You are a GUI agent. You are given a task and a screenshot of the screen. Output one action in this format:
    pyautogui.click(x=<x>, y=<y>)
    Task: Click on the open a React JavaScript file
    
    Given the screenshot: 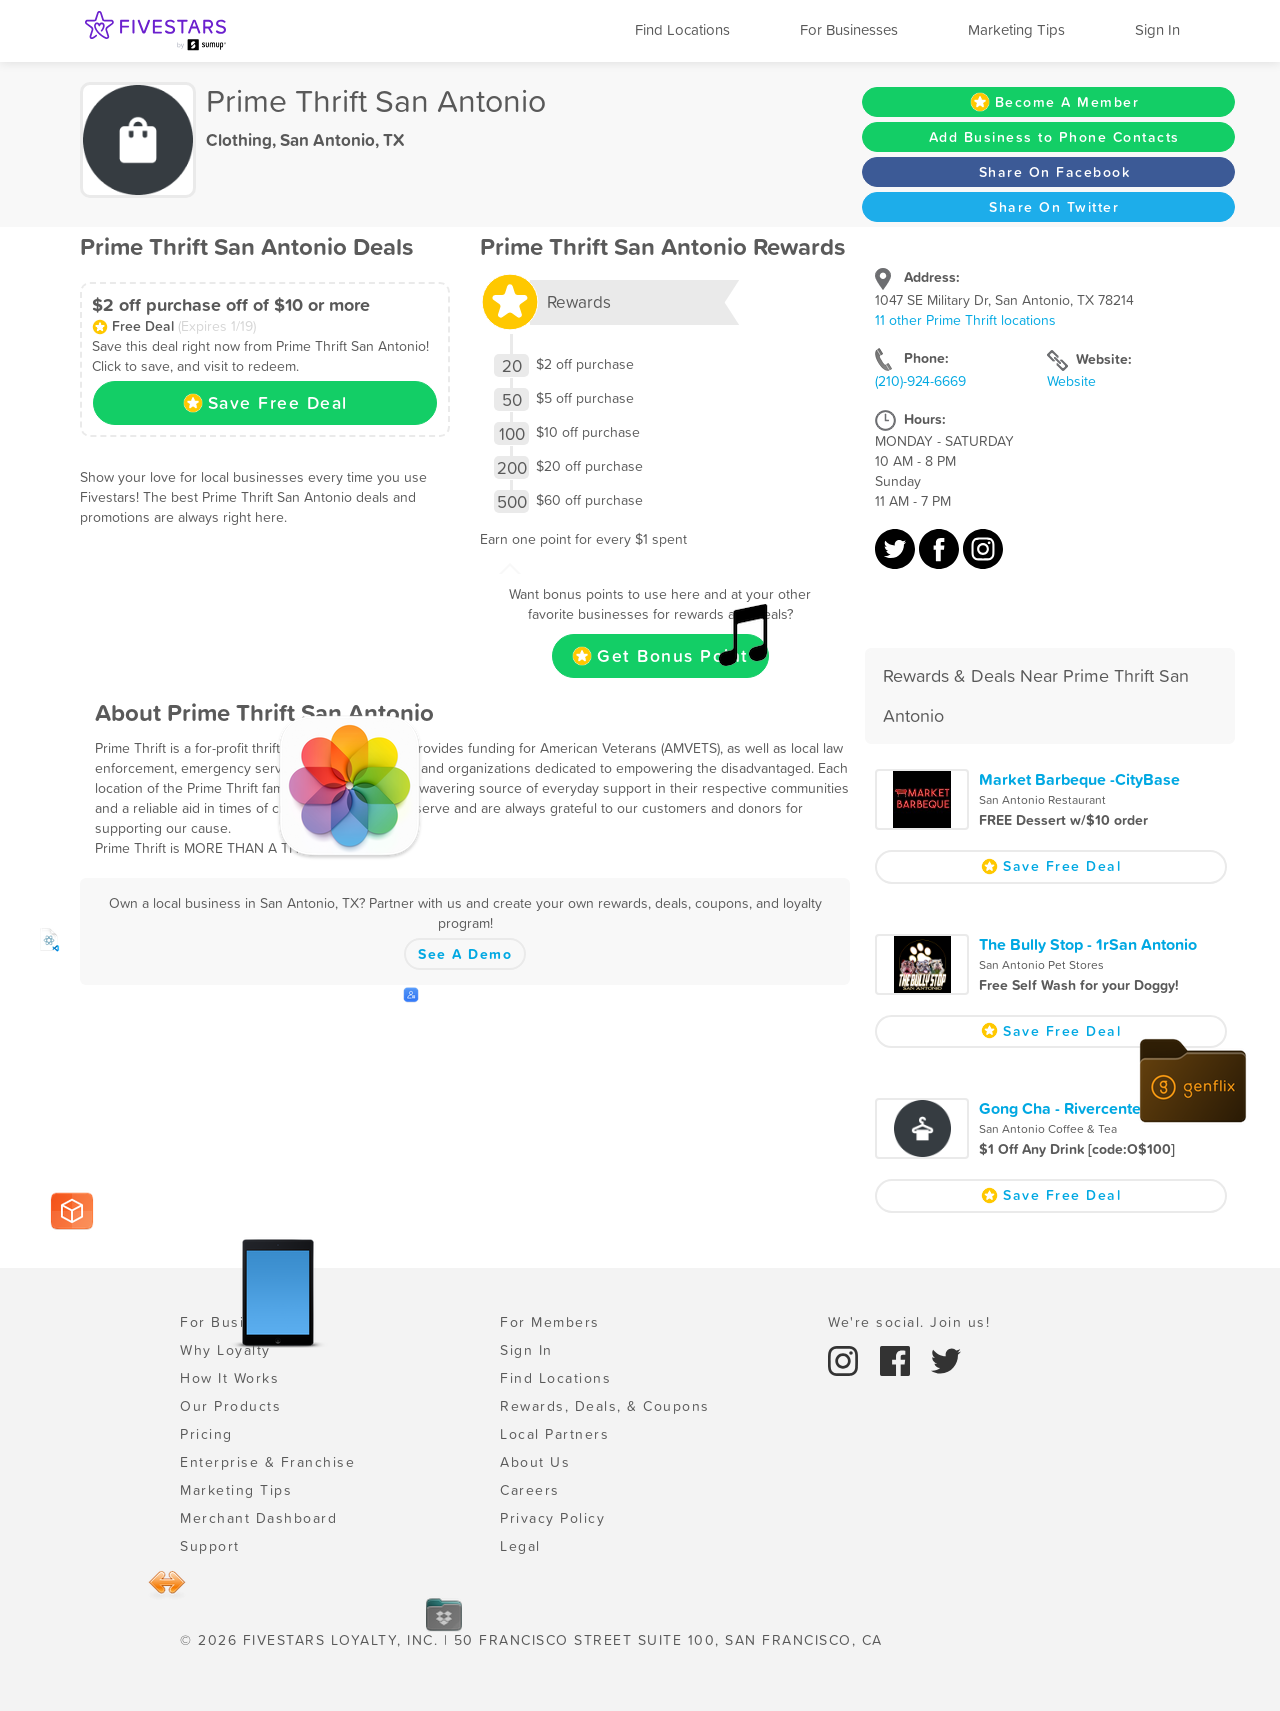 What is the action you would take?
    pyautogui.click(x=49, y=940)
    